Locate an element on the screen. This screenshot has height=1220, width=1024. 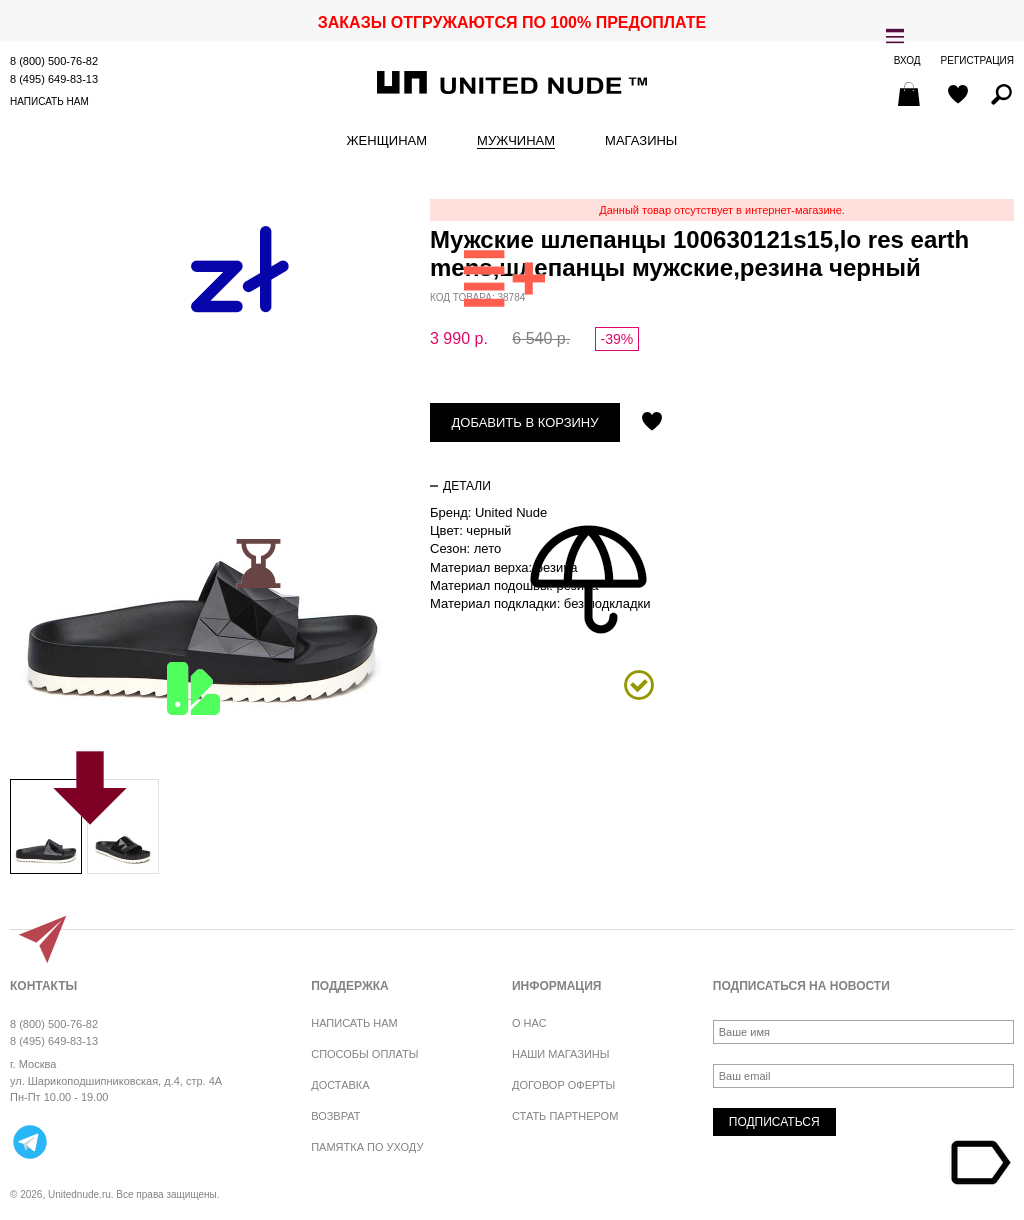
send a message is located at coordinates (42, 939).